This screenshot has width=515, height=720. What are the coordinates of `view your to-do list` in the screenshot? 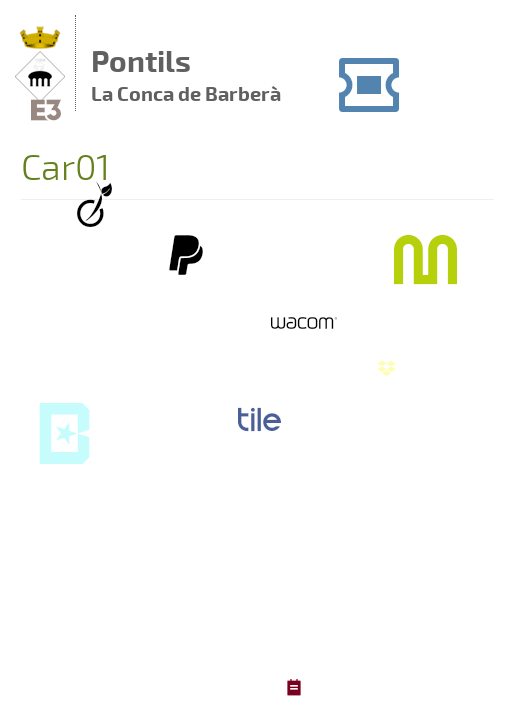 It's located at (294, 688).